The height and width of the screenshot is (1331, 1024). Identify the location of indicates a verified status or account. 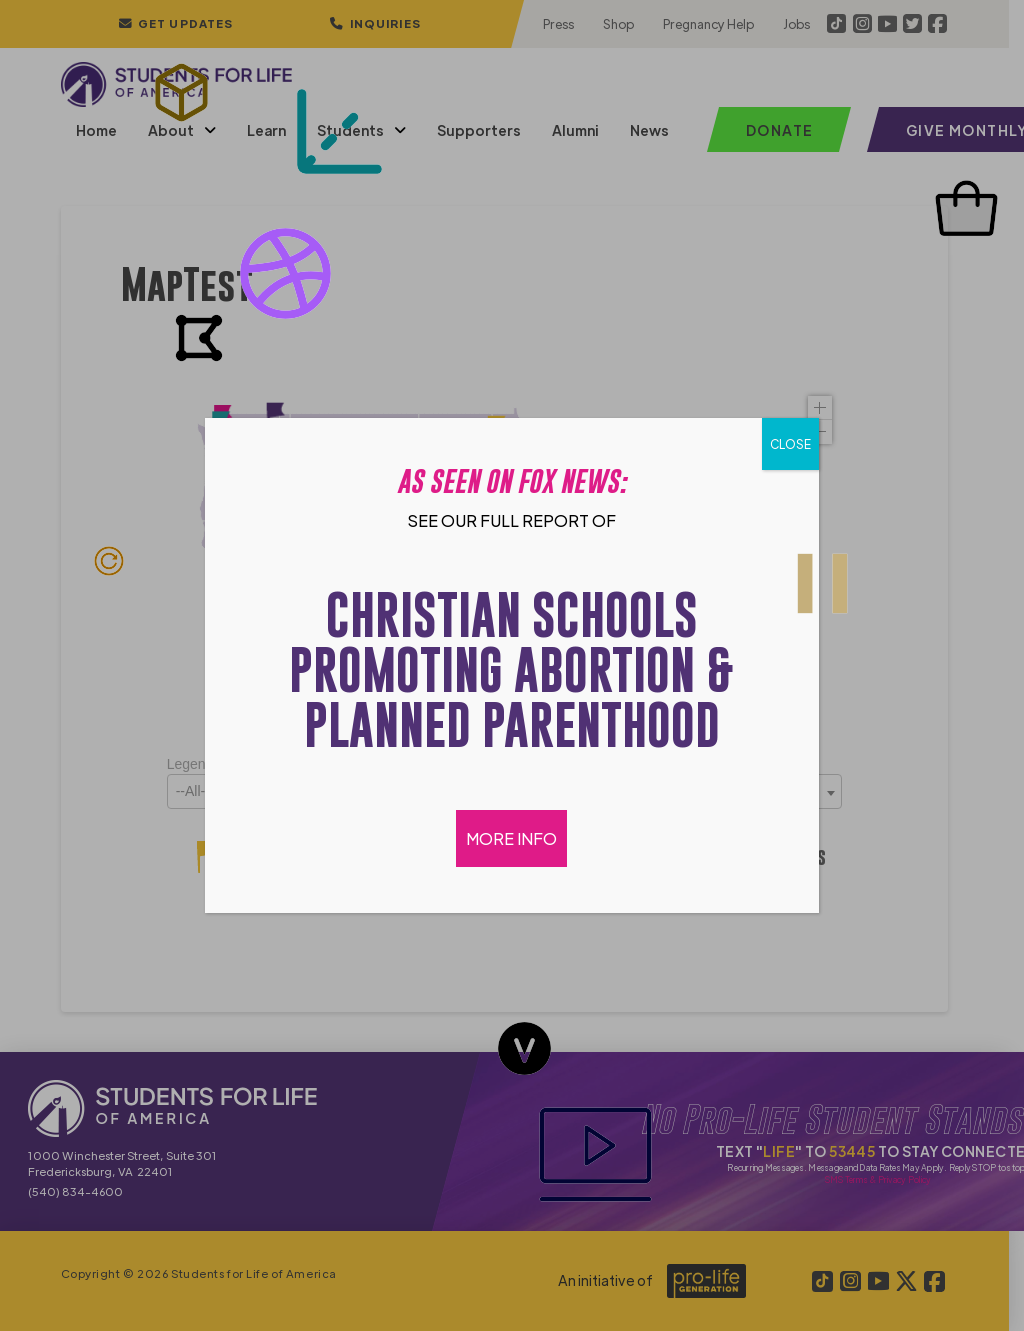
(524, 1048).